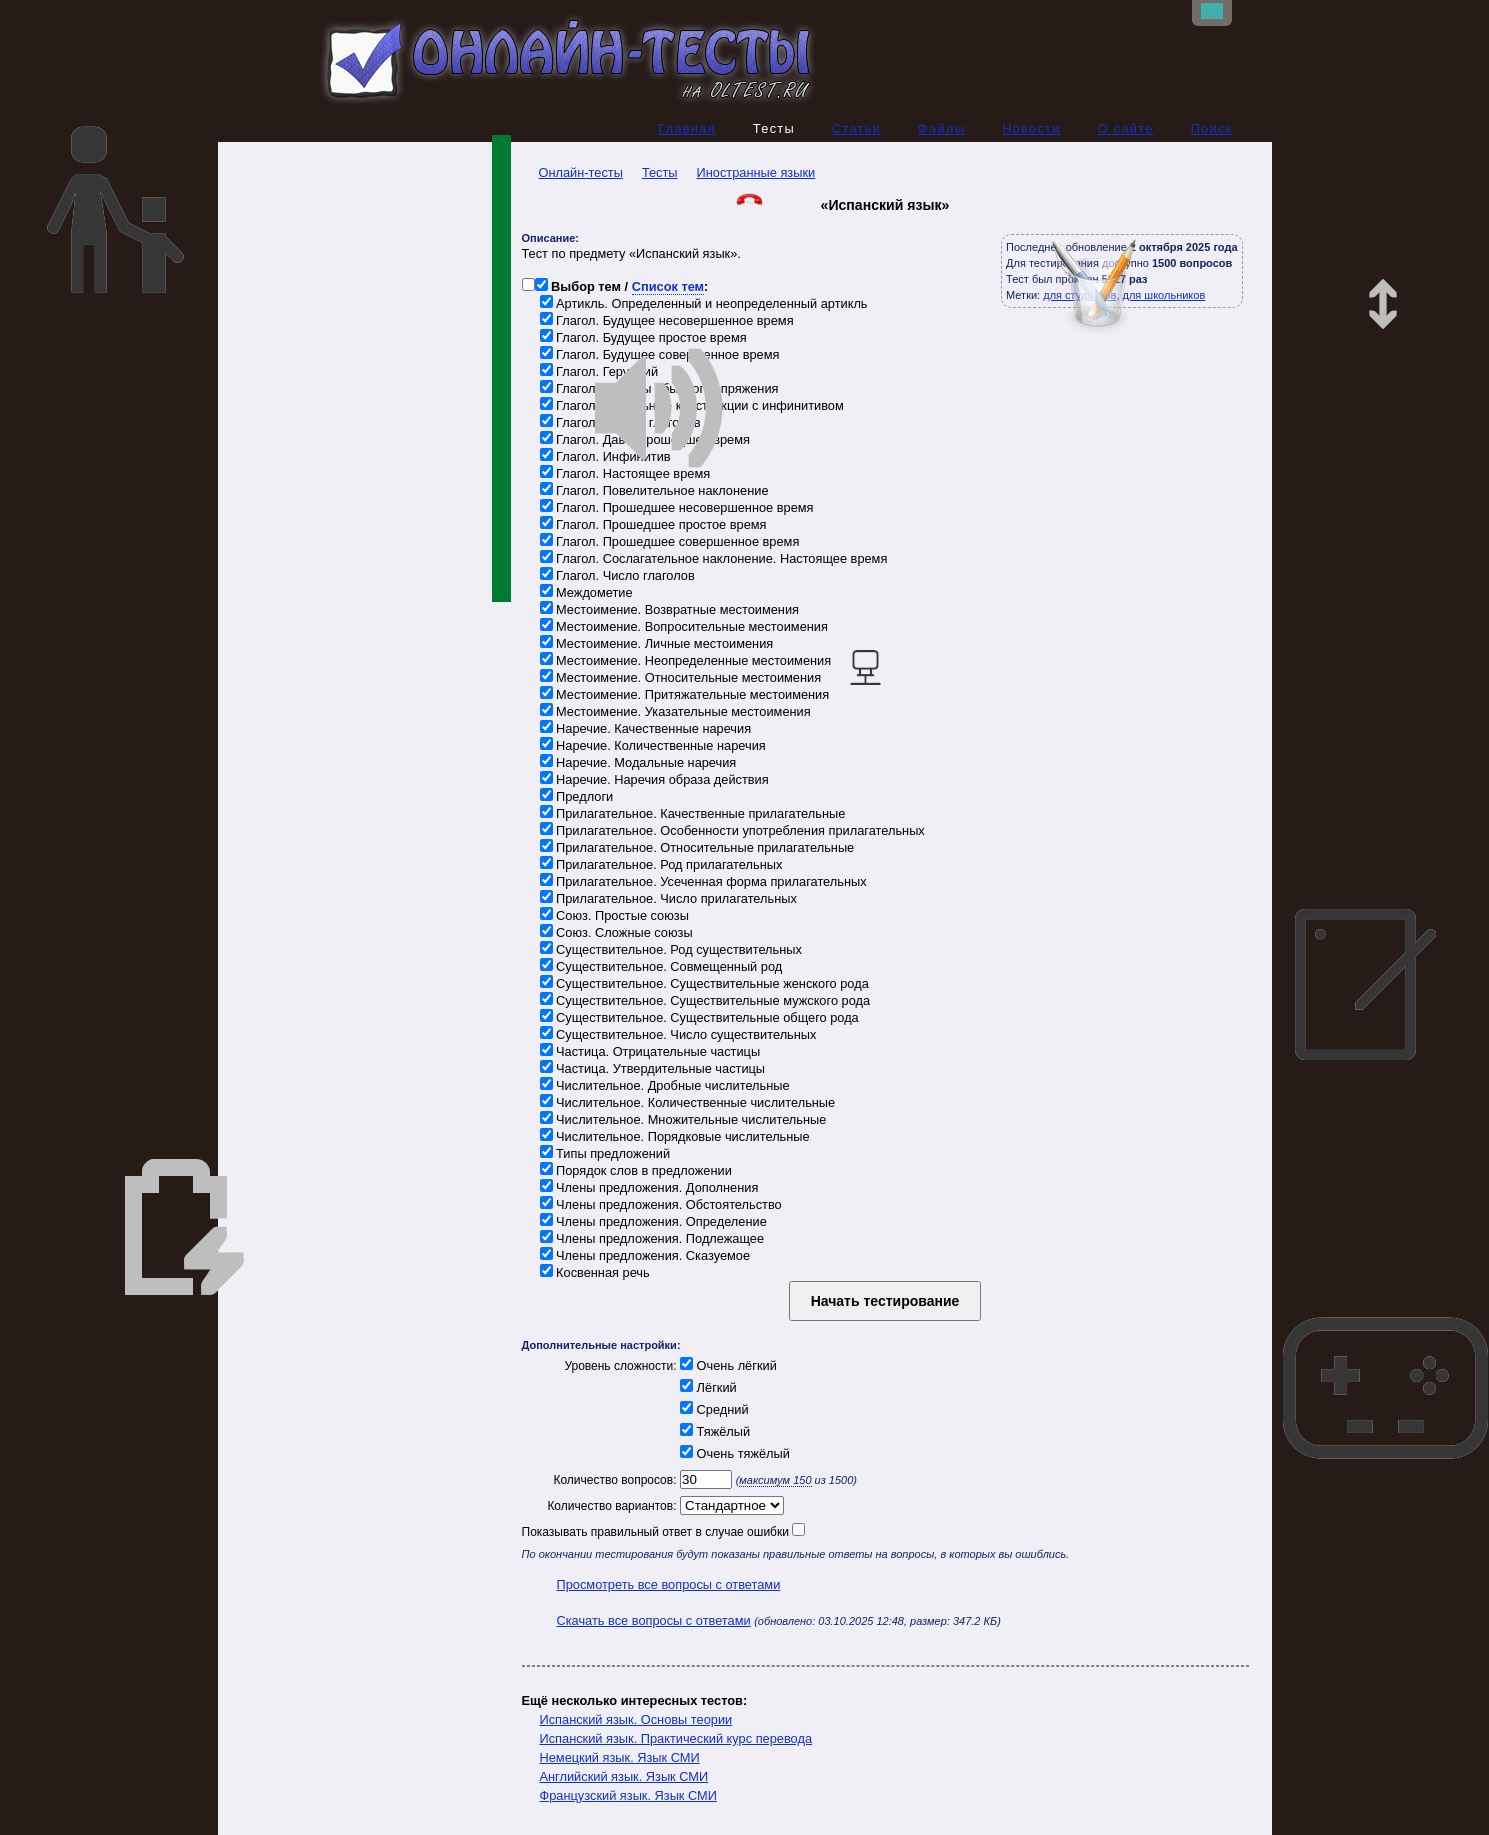 This screenshot has height=1835, width=1489. I want to click on access parental control settings, so click(118, 209).